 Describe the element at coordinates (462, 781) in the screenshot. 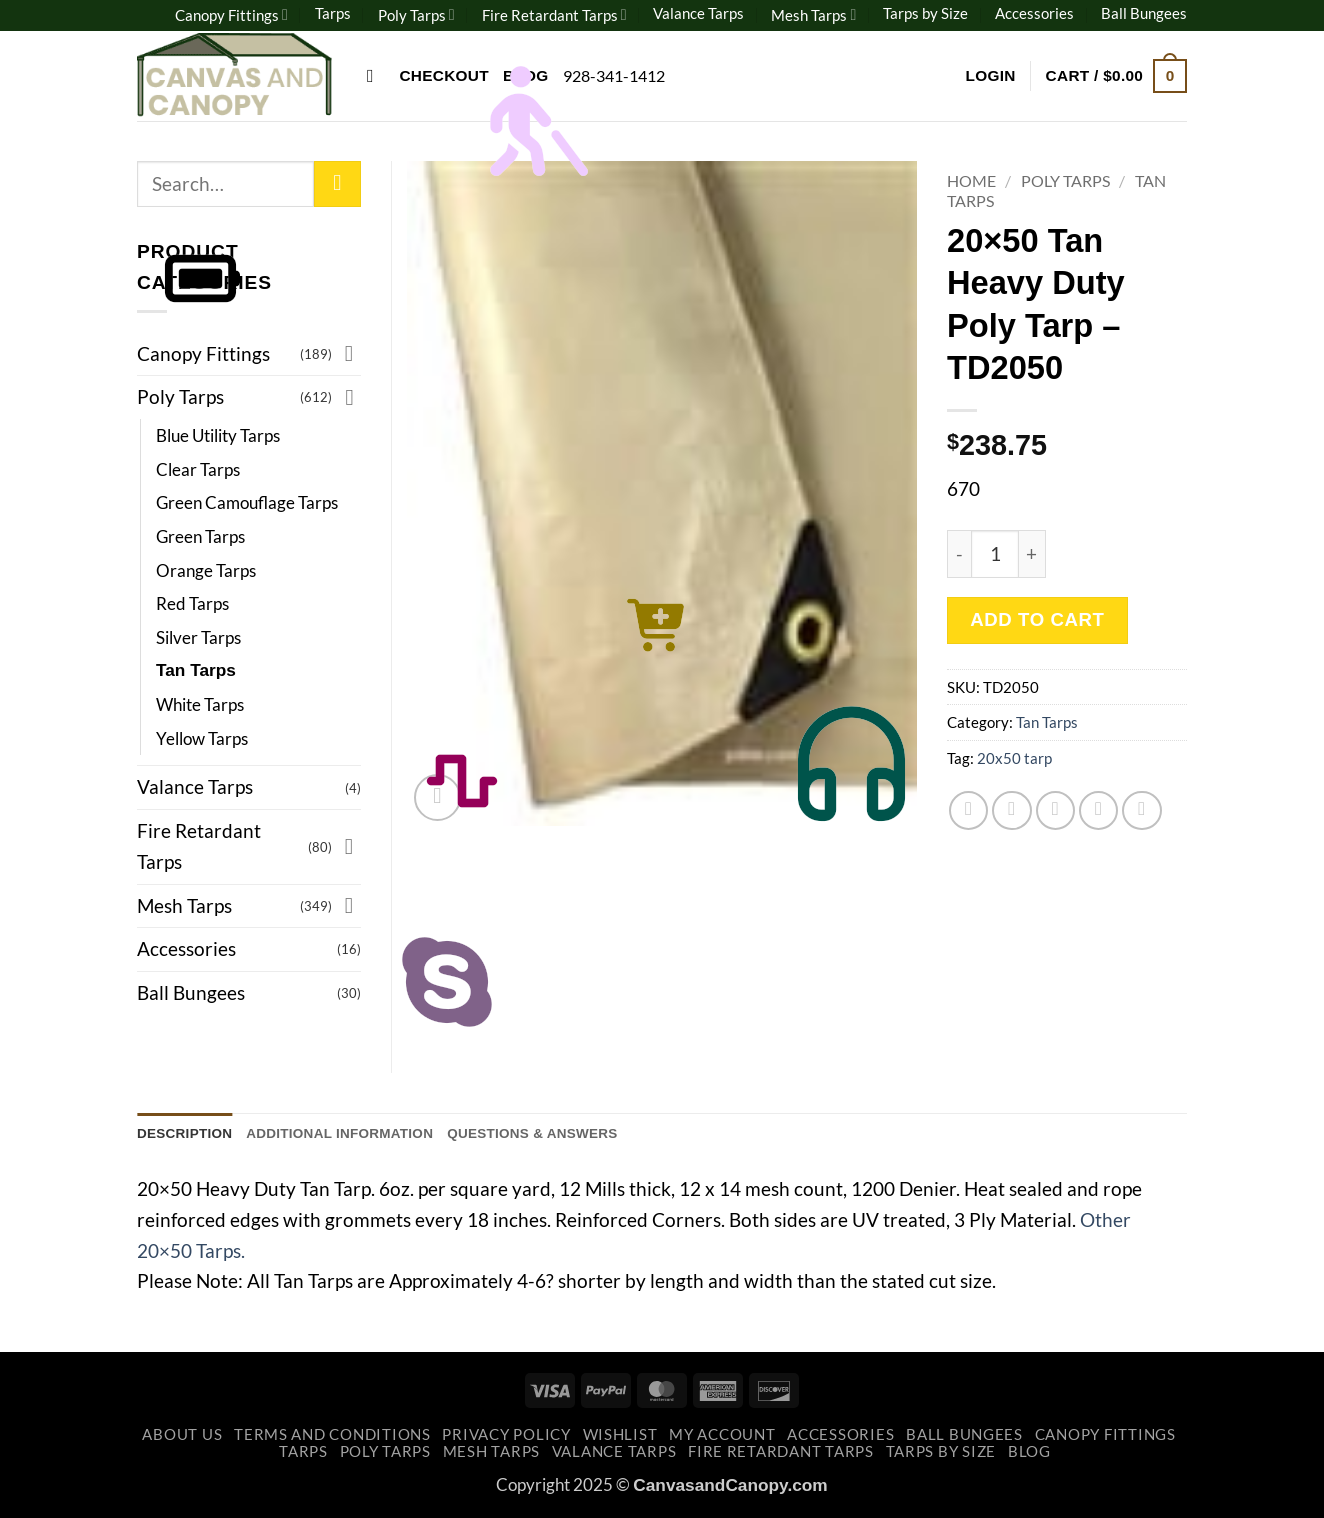

I see `view square wave audio signal` at that location.